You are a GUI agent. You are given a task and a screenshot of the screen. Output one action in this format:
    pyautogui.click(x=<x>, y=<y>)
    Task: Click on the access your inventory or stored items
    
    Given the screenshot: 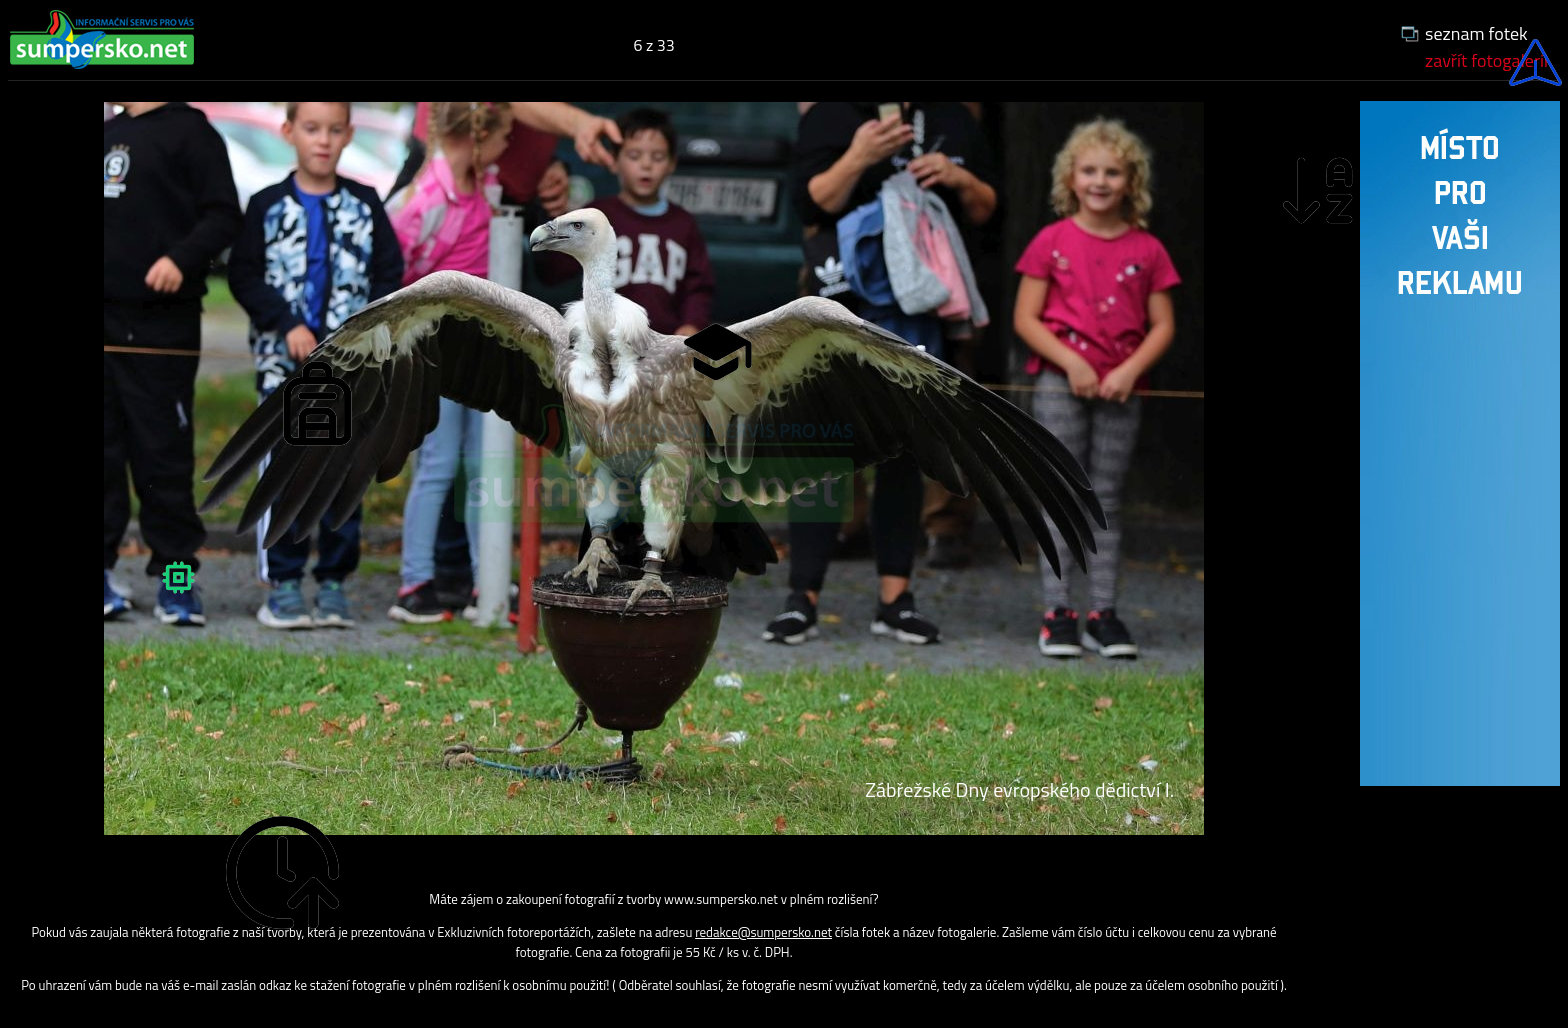 What is the action you would take?
    pyautogui.click(x=317, y=403)
    